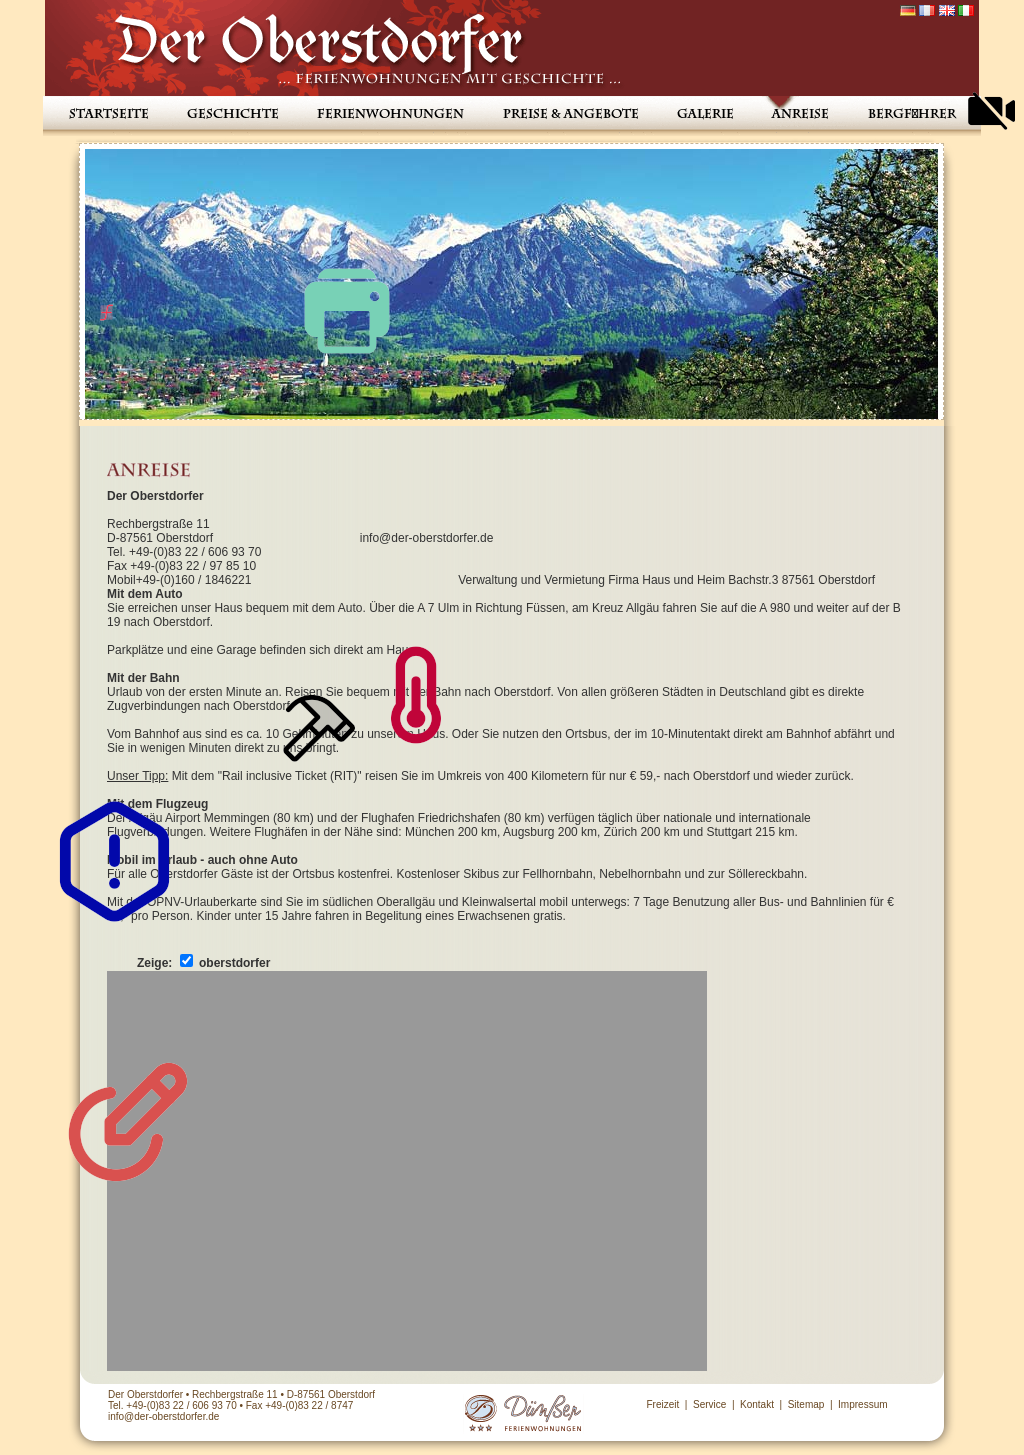  I want to click on indicates a warning or critical alert, so click(114, 861).